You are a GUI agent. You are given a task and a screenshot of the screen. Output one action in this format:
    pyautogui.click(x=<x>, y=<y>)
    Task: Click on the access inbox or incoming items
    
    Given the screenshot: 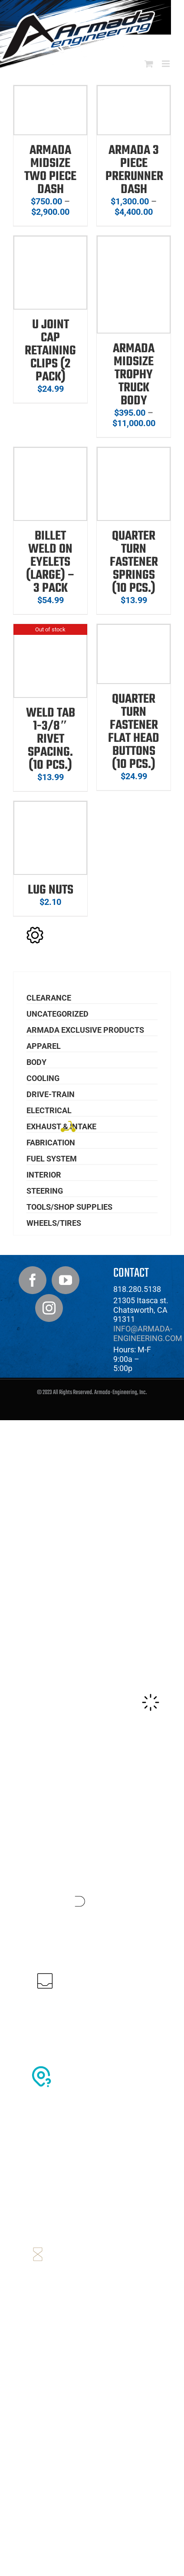 What is the action you would take?
    pyautogui.click(x=45, y=1981)
    